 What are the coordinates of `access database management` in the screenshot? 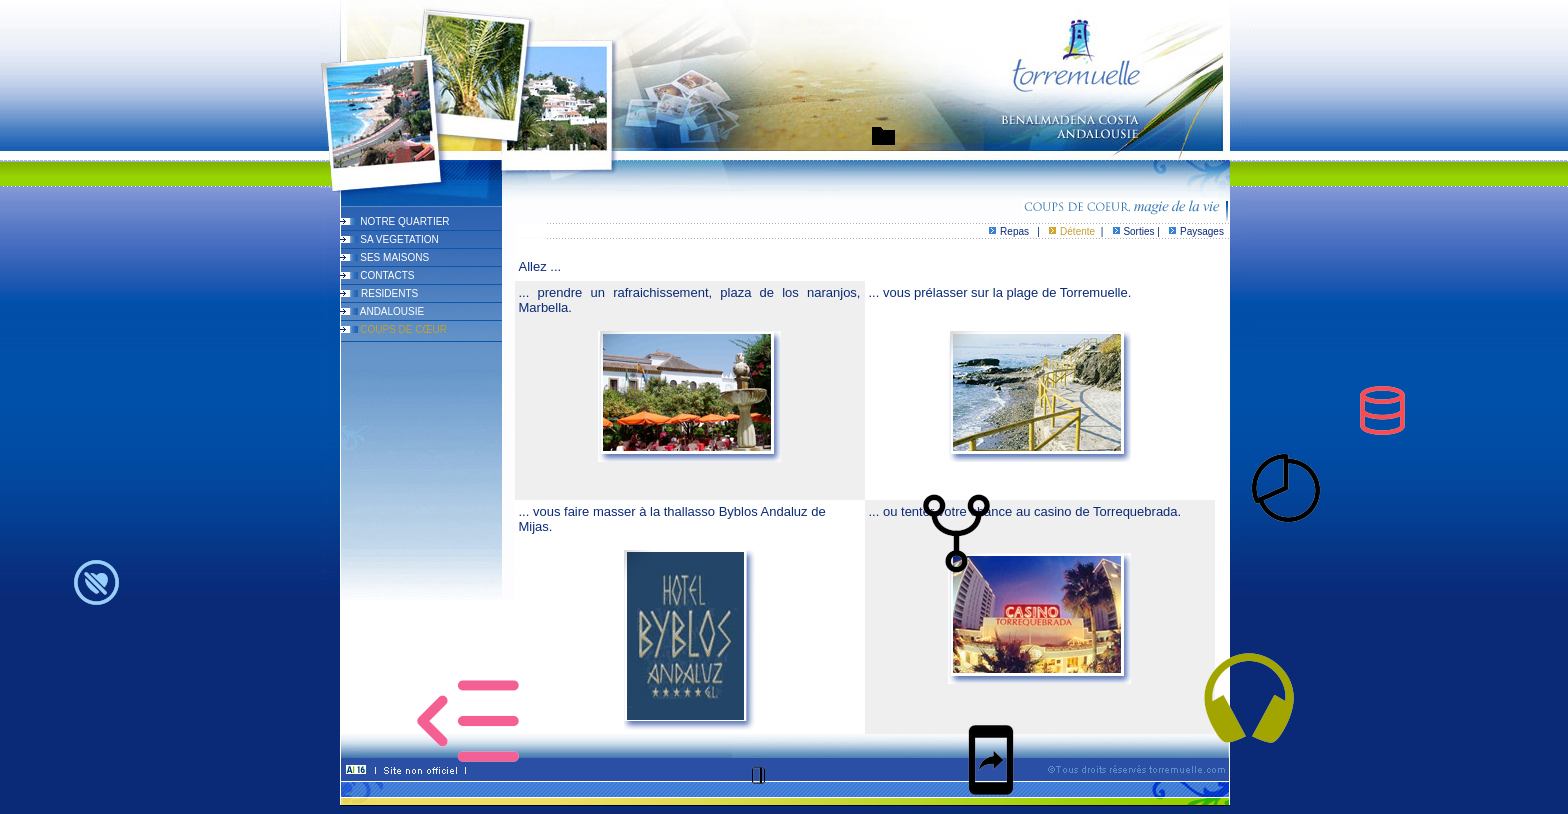 It's located at (1382, 410).